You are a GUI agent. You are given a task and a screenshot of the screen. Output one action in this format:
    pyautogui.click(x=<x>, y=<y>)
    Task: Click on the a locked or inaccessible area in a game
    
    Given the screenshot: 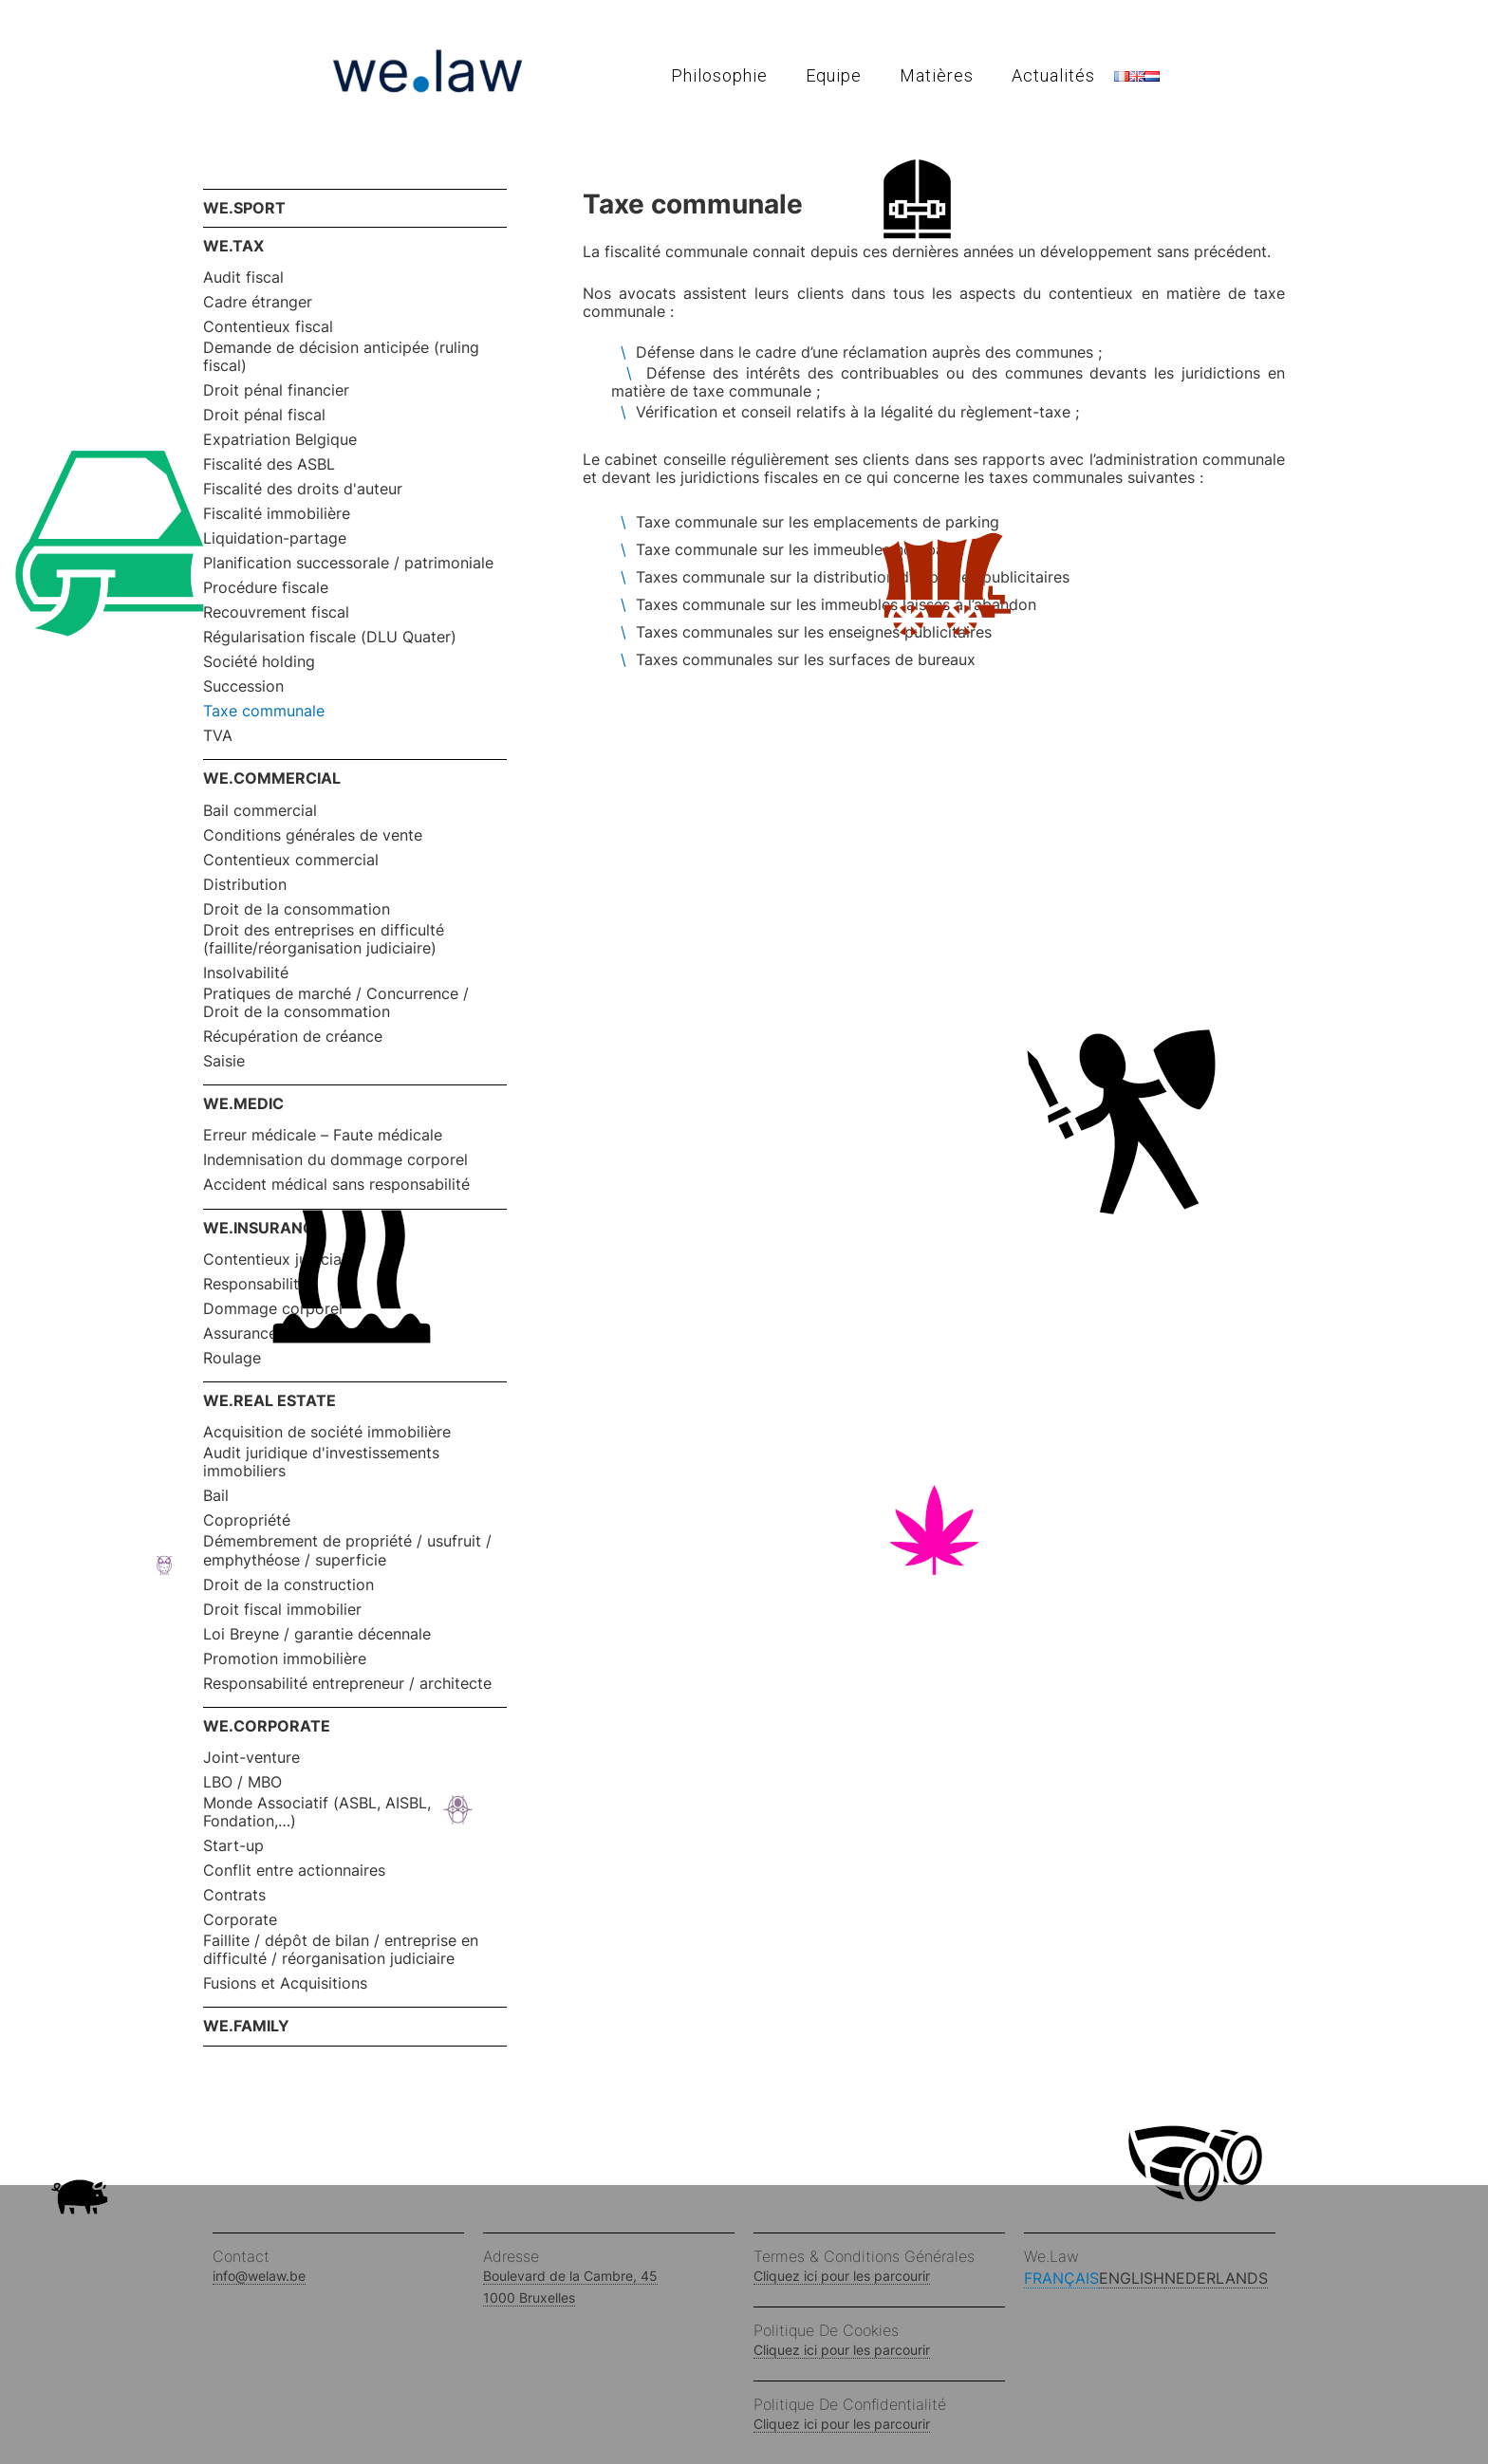 What is the action you would take?
    pyautogui.click(x=917, y=195)
    